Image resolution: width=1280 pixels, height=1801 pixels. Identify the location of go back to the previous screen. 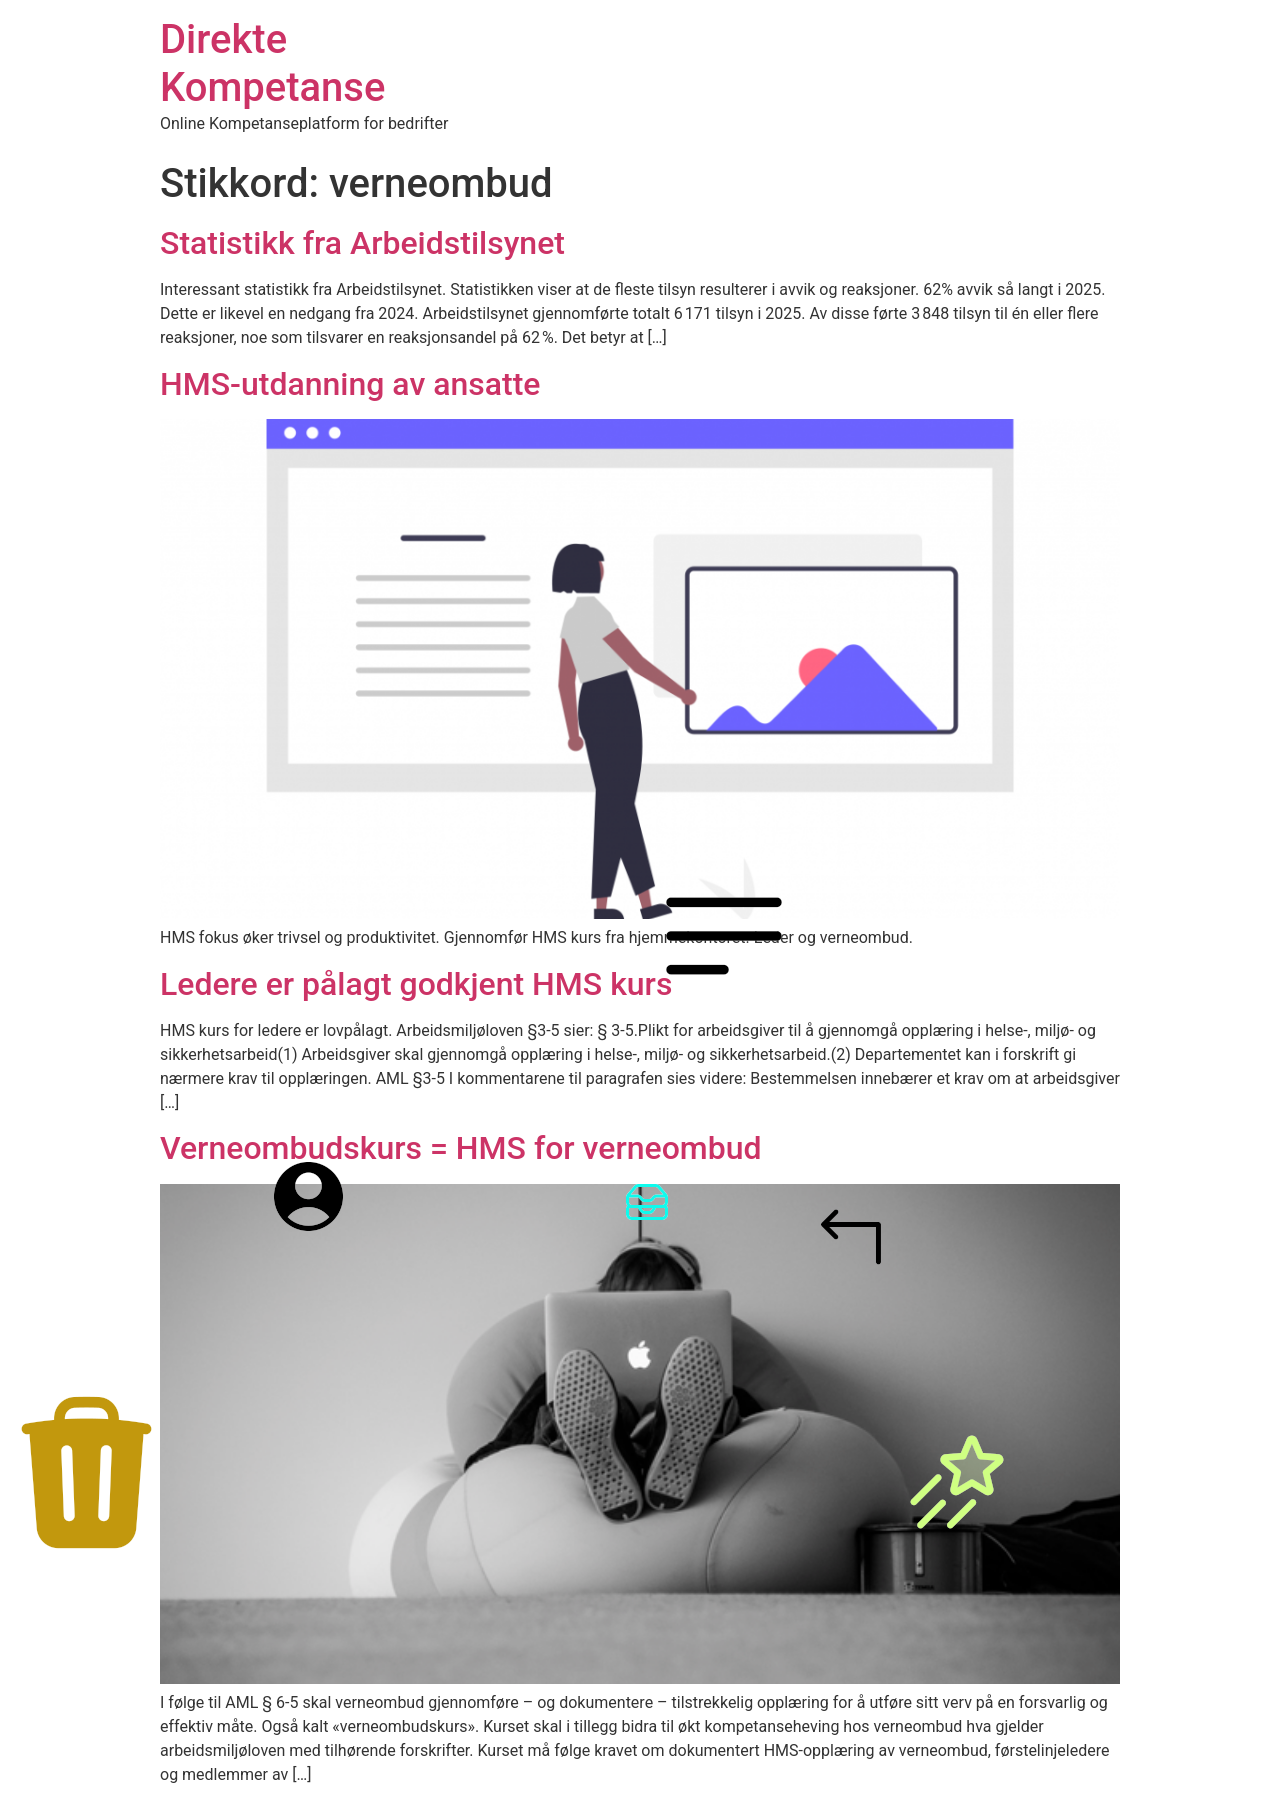
(851, 1237).